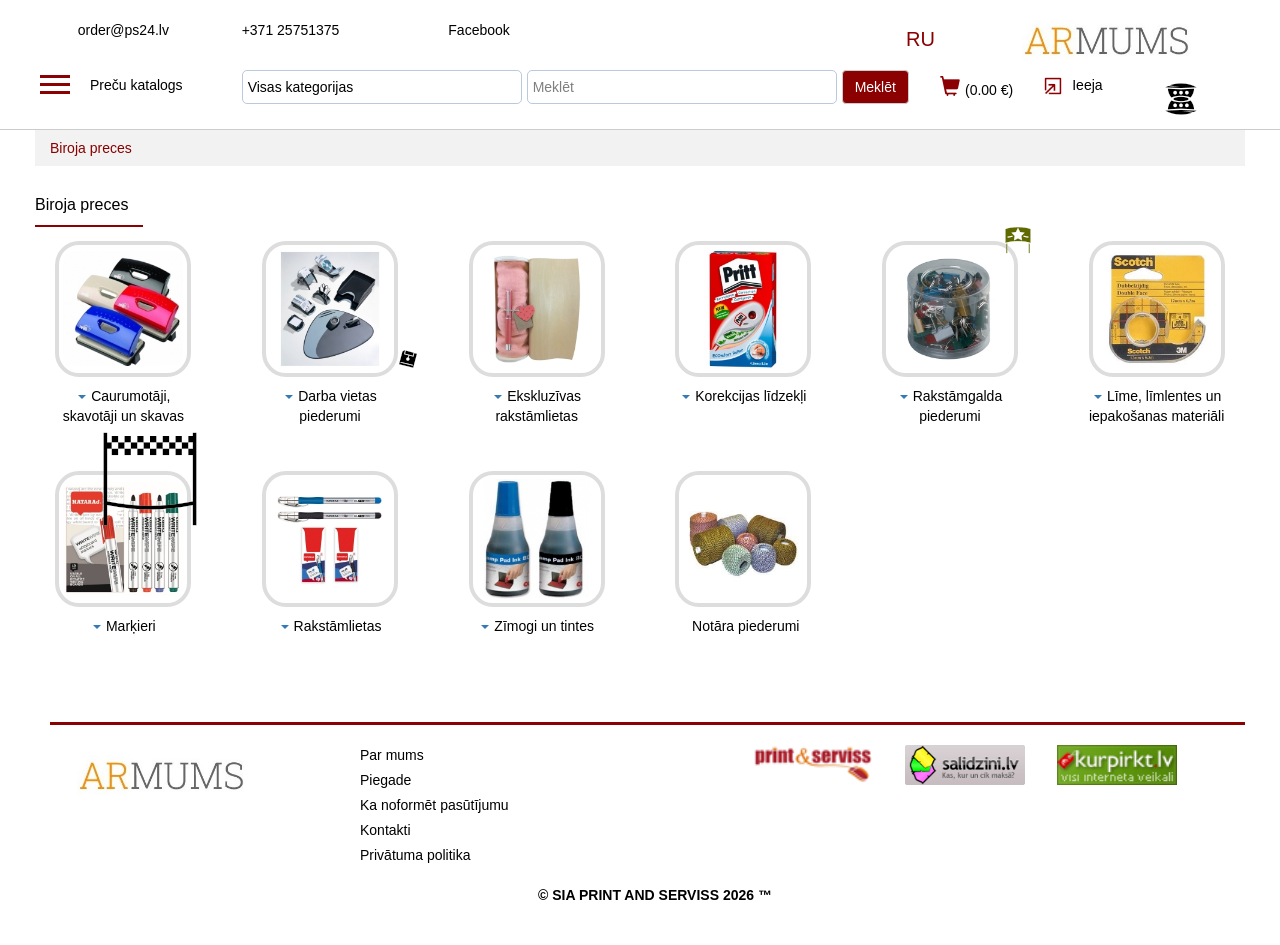 The height and width of the screenshot is (945, 1280). I want to click on save your current progress, so click(408, 359).